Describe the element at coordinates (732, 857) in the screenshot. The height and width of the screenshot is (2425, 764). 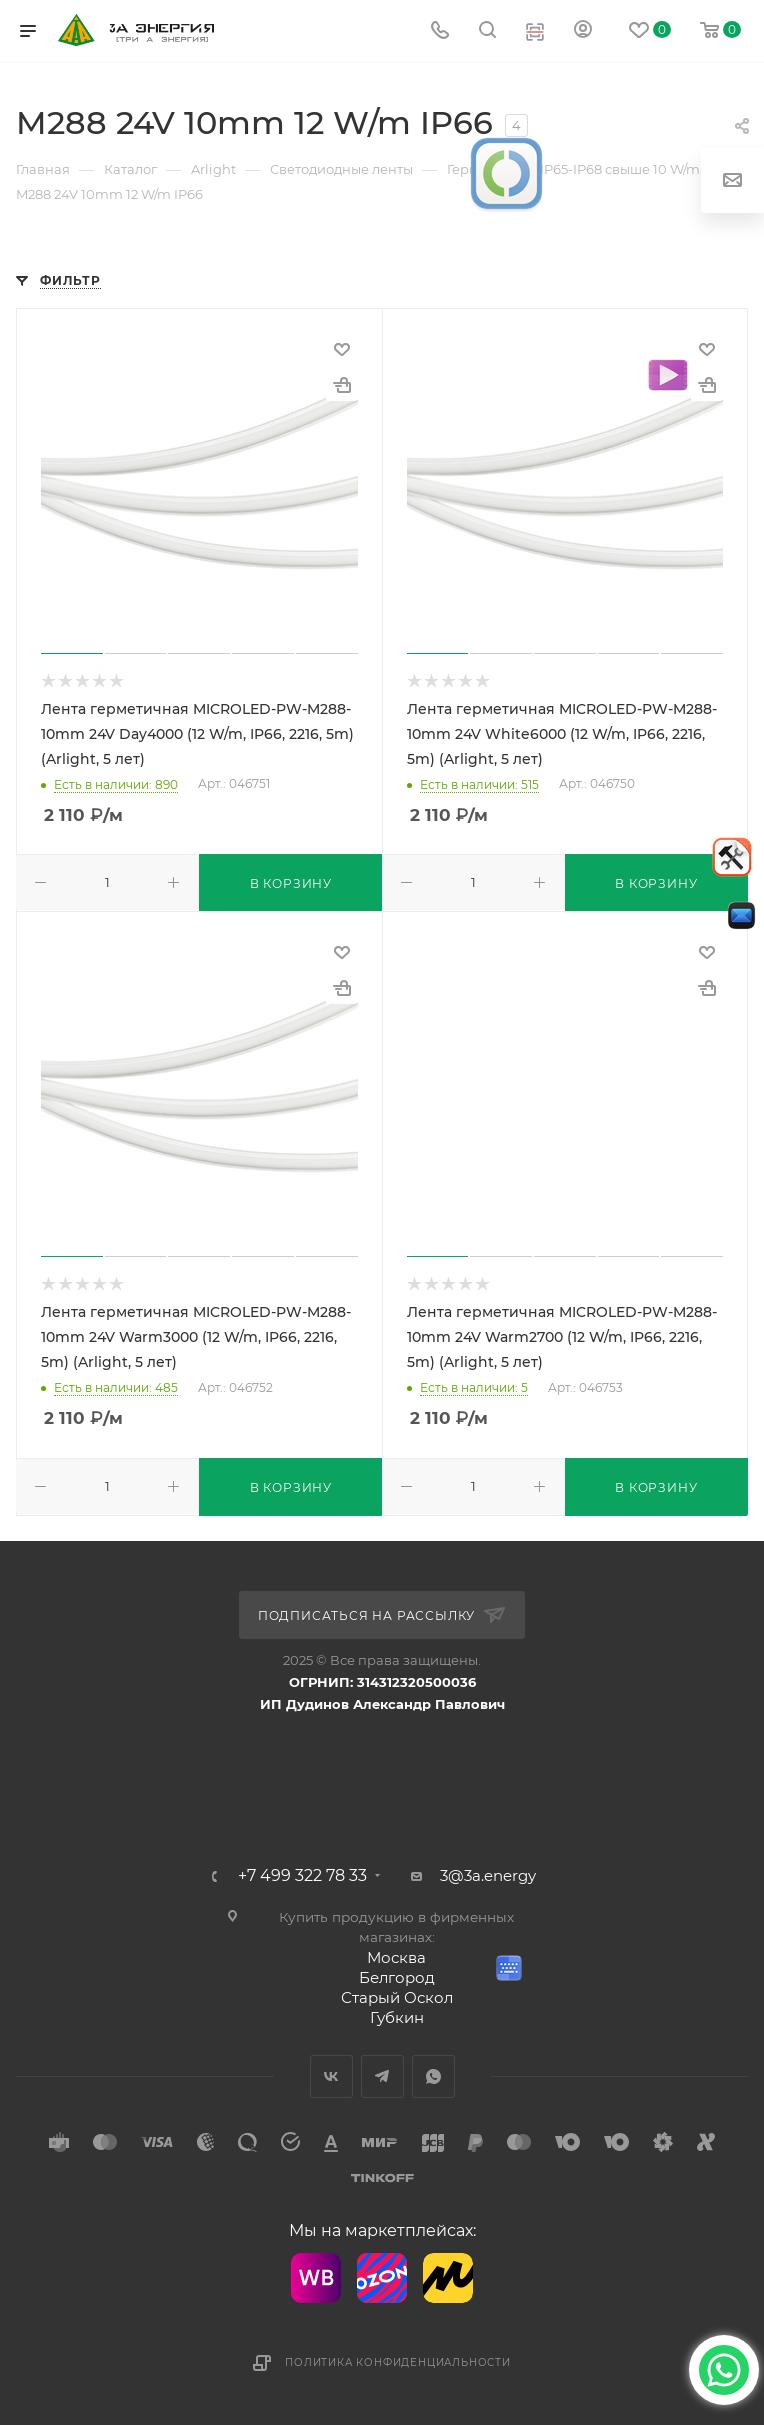
I see `open pdf mix tool app` at that location.